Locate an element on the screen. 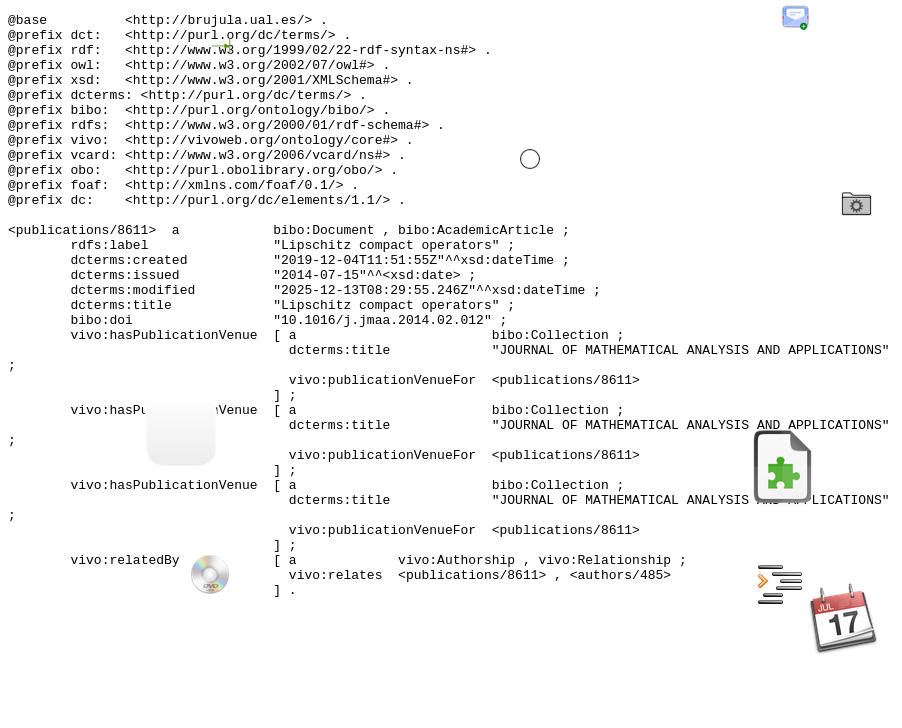  access calendar preferences or settings is located at coordinates (843, 619).